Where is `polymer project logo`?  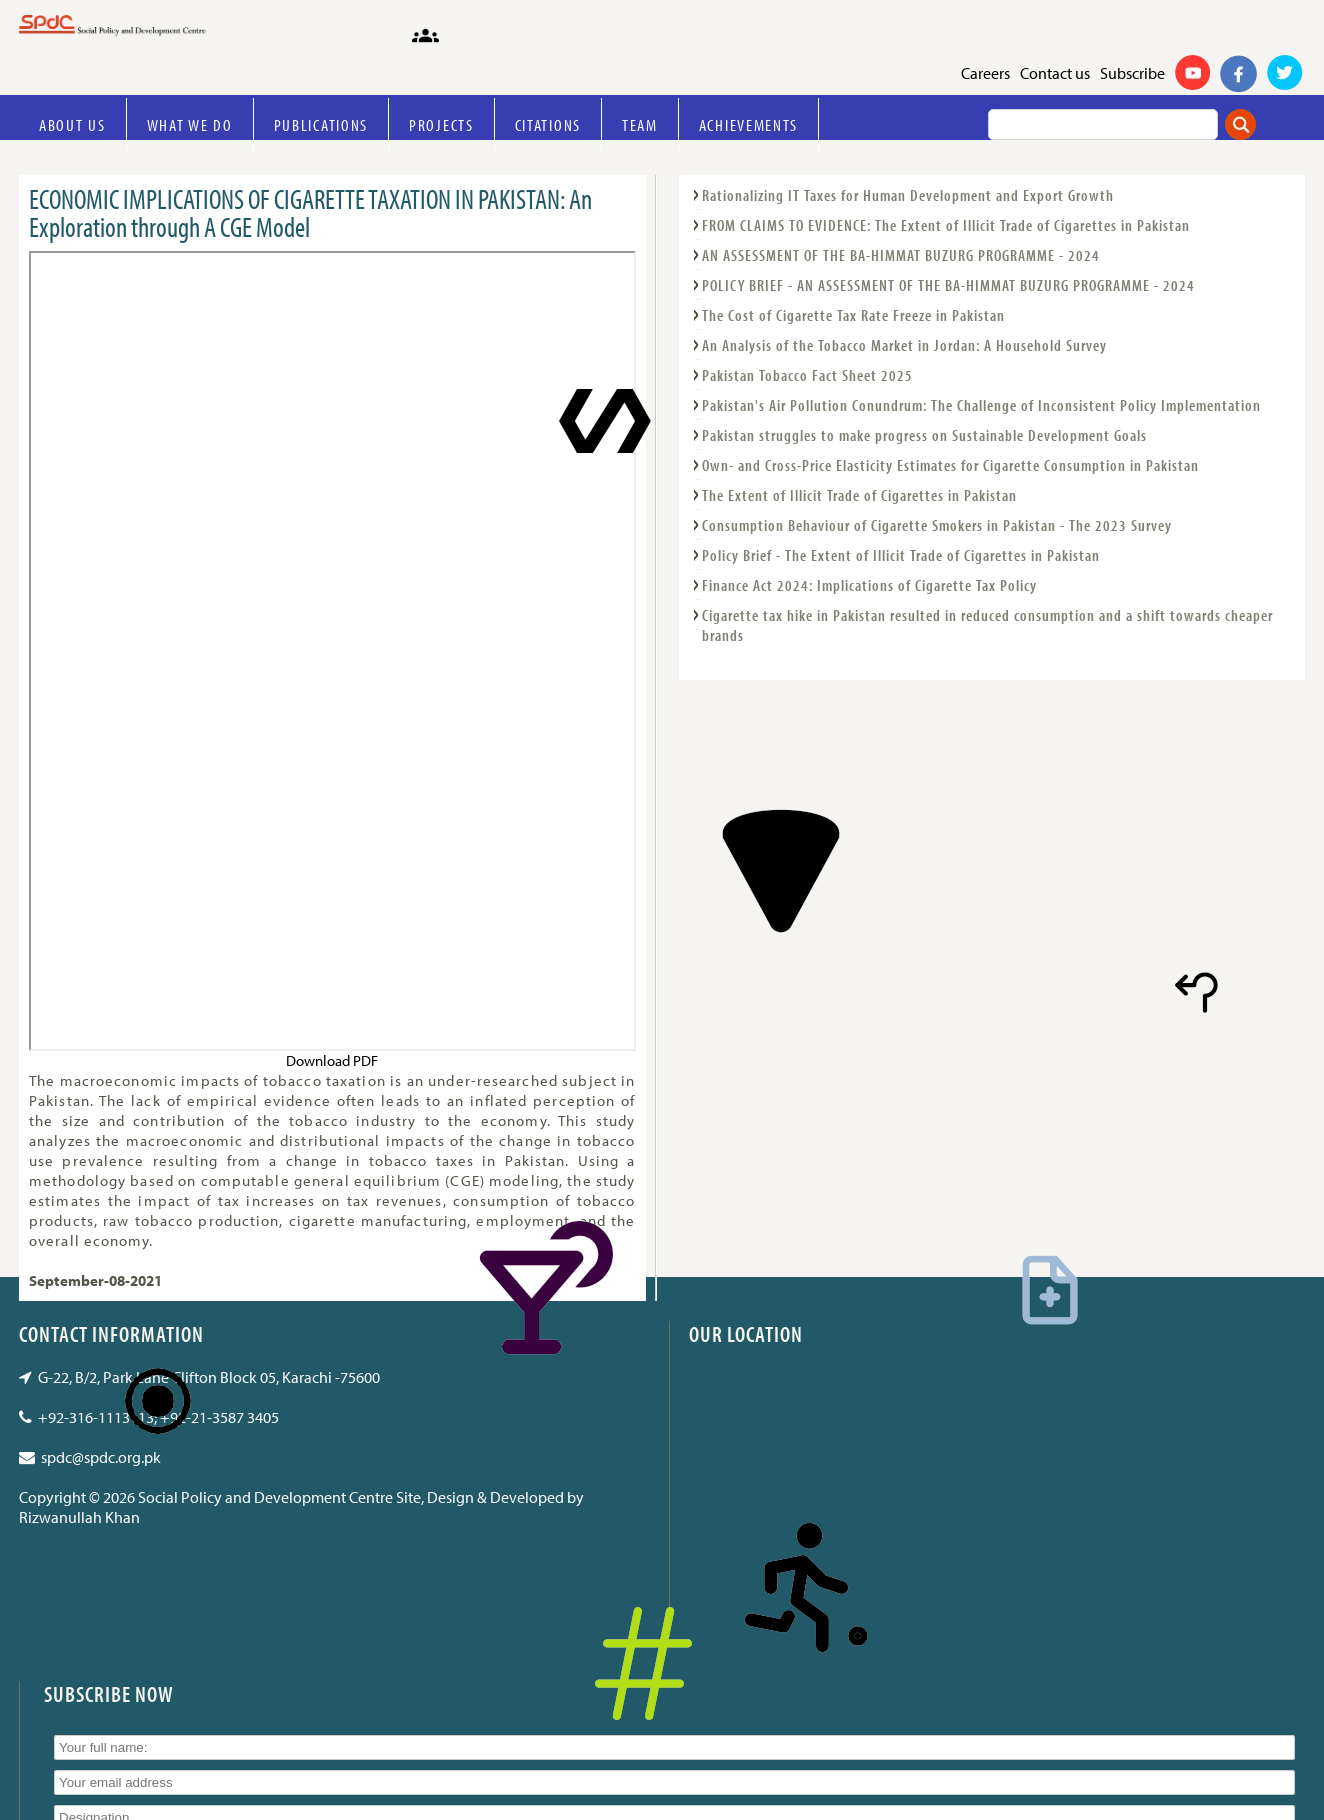
polymer project logo is located at coordinates (605, 421).